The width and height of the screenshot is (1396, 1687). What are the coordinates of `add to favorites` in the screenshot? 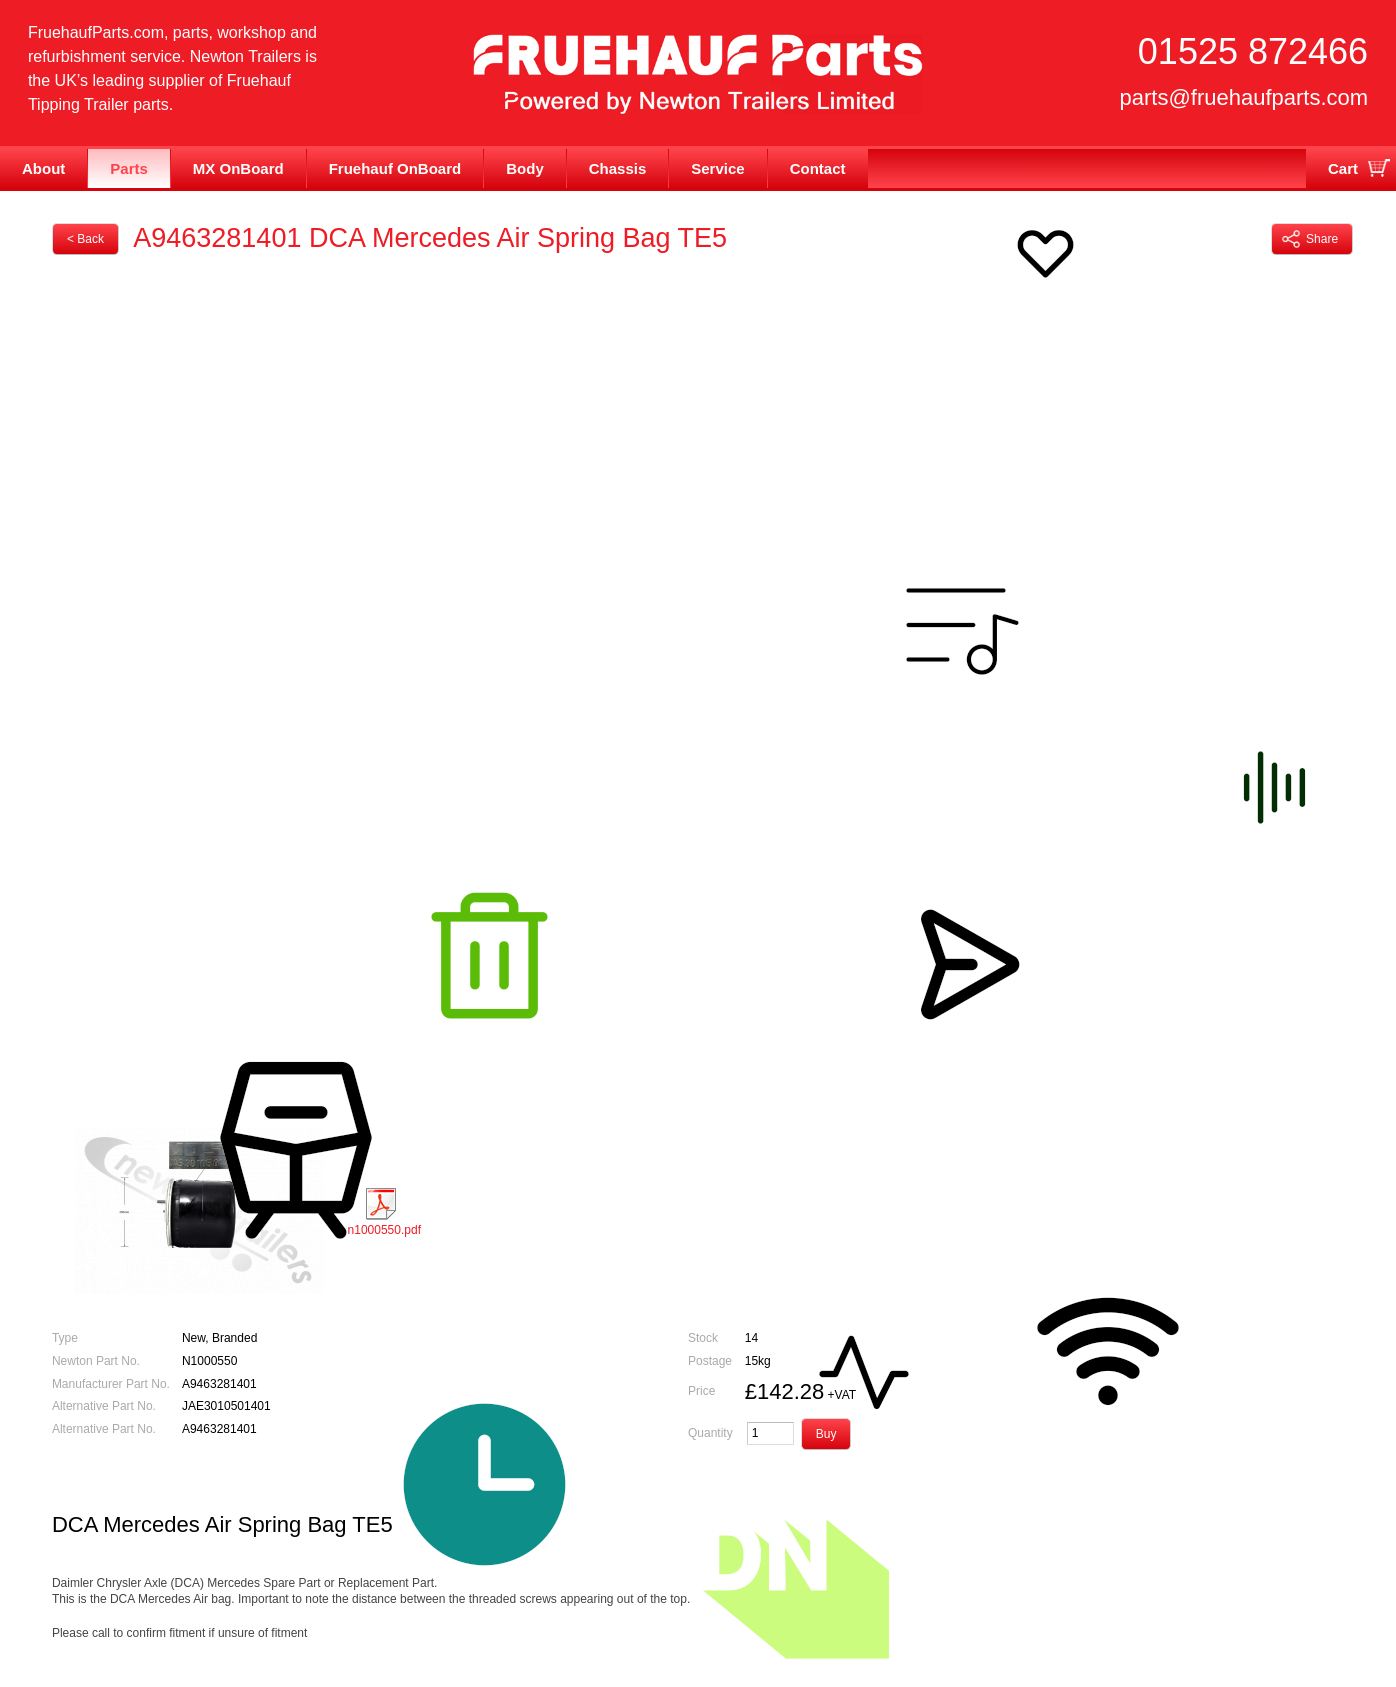 It's located at (1045, 252).